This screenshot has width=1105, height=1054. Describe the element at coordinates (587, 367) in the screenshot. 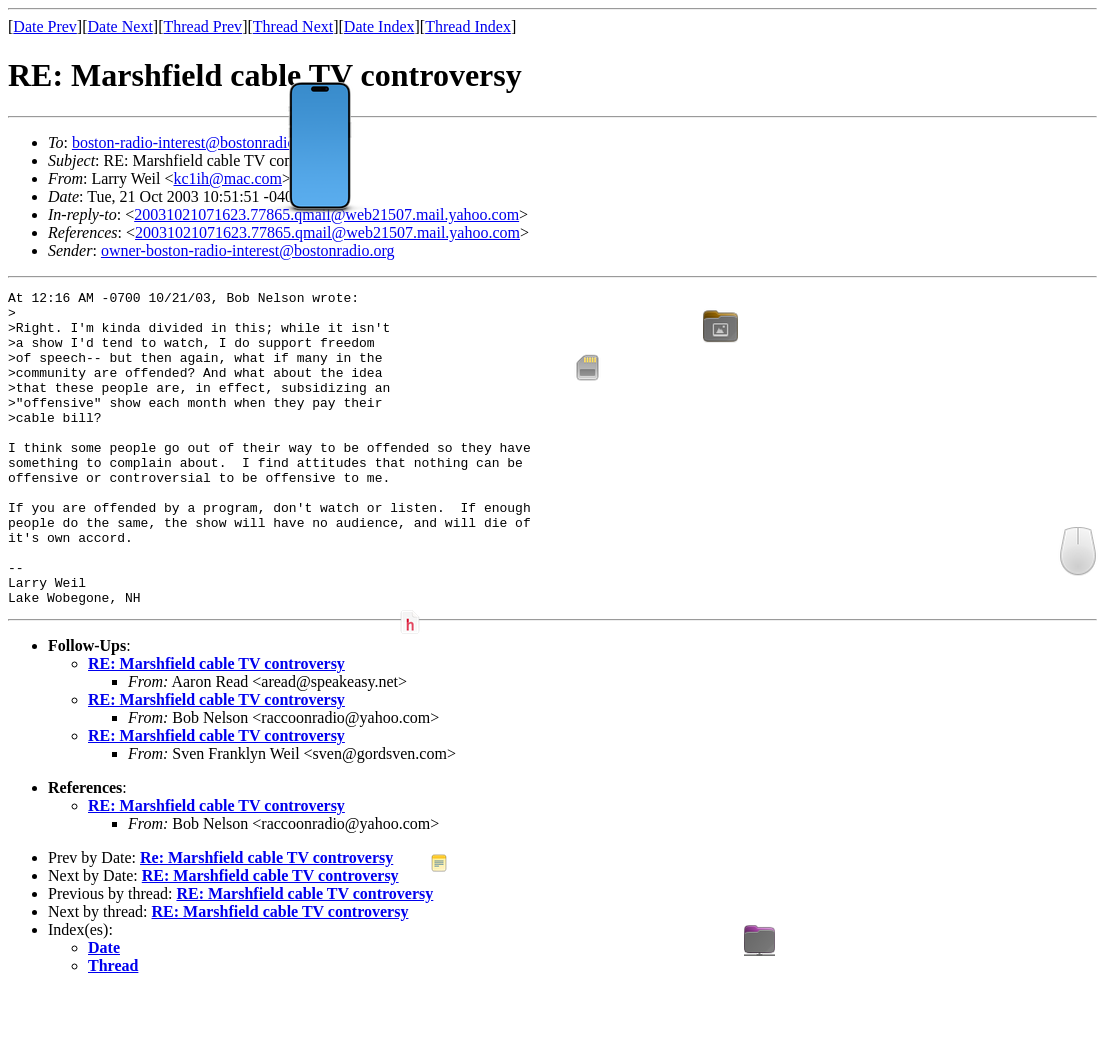

I see `access connected USB flash drive` at that location.